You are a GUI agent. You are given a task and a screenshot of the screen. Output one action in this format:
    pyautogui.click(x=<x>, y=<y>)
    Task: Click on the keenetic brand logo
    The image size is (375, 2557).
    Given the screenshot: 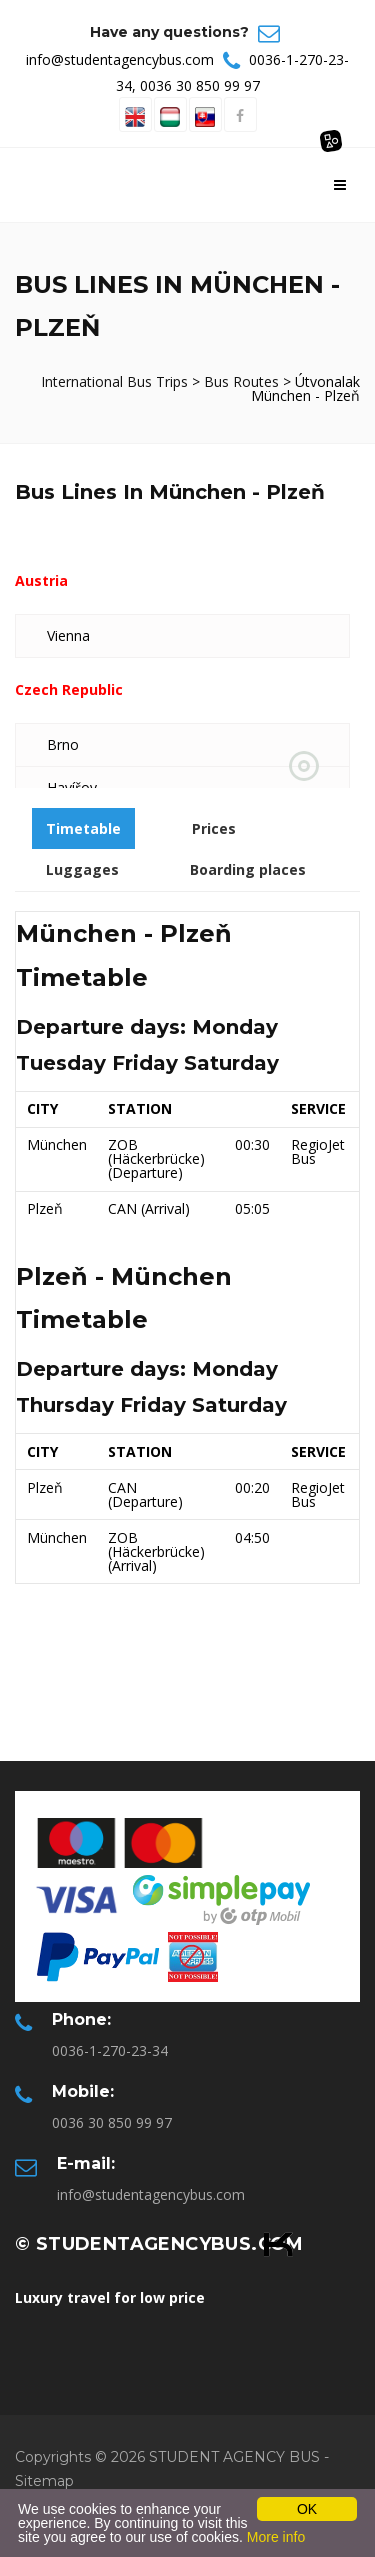 What is the action you would take?
    pyautogui.click(x=278, y=2244)
    